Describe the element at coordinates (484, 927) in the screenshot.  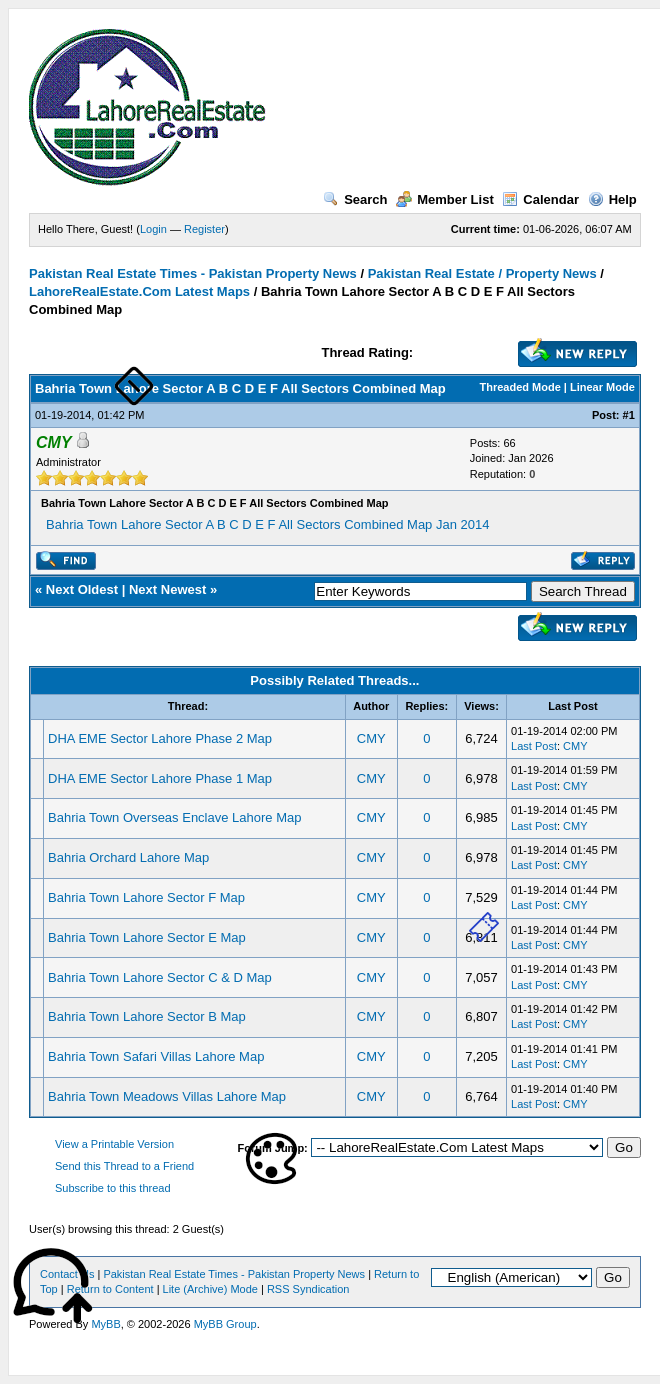
I see `view your tickets or passes` at that location.